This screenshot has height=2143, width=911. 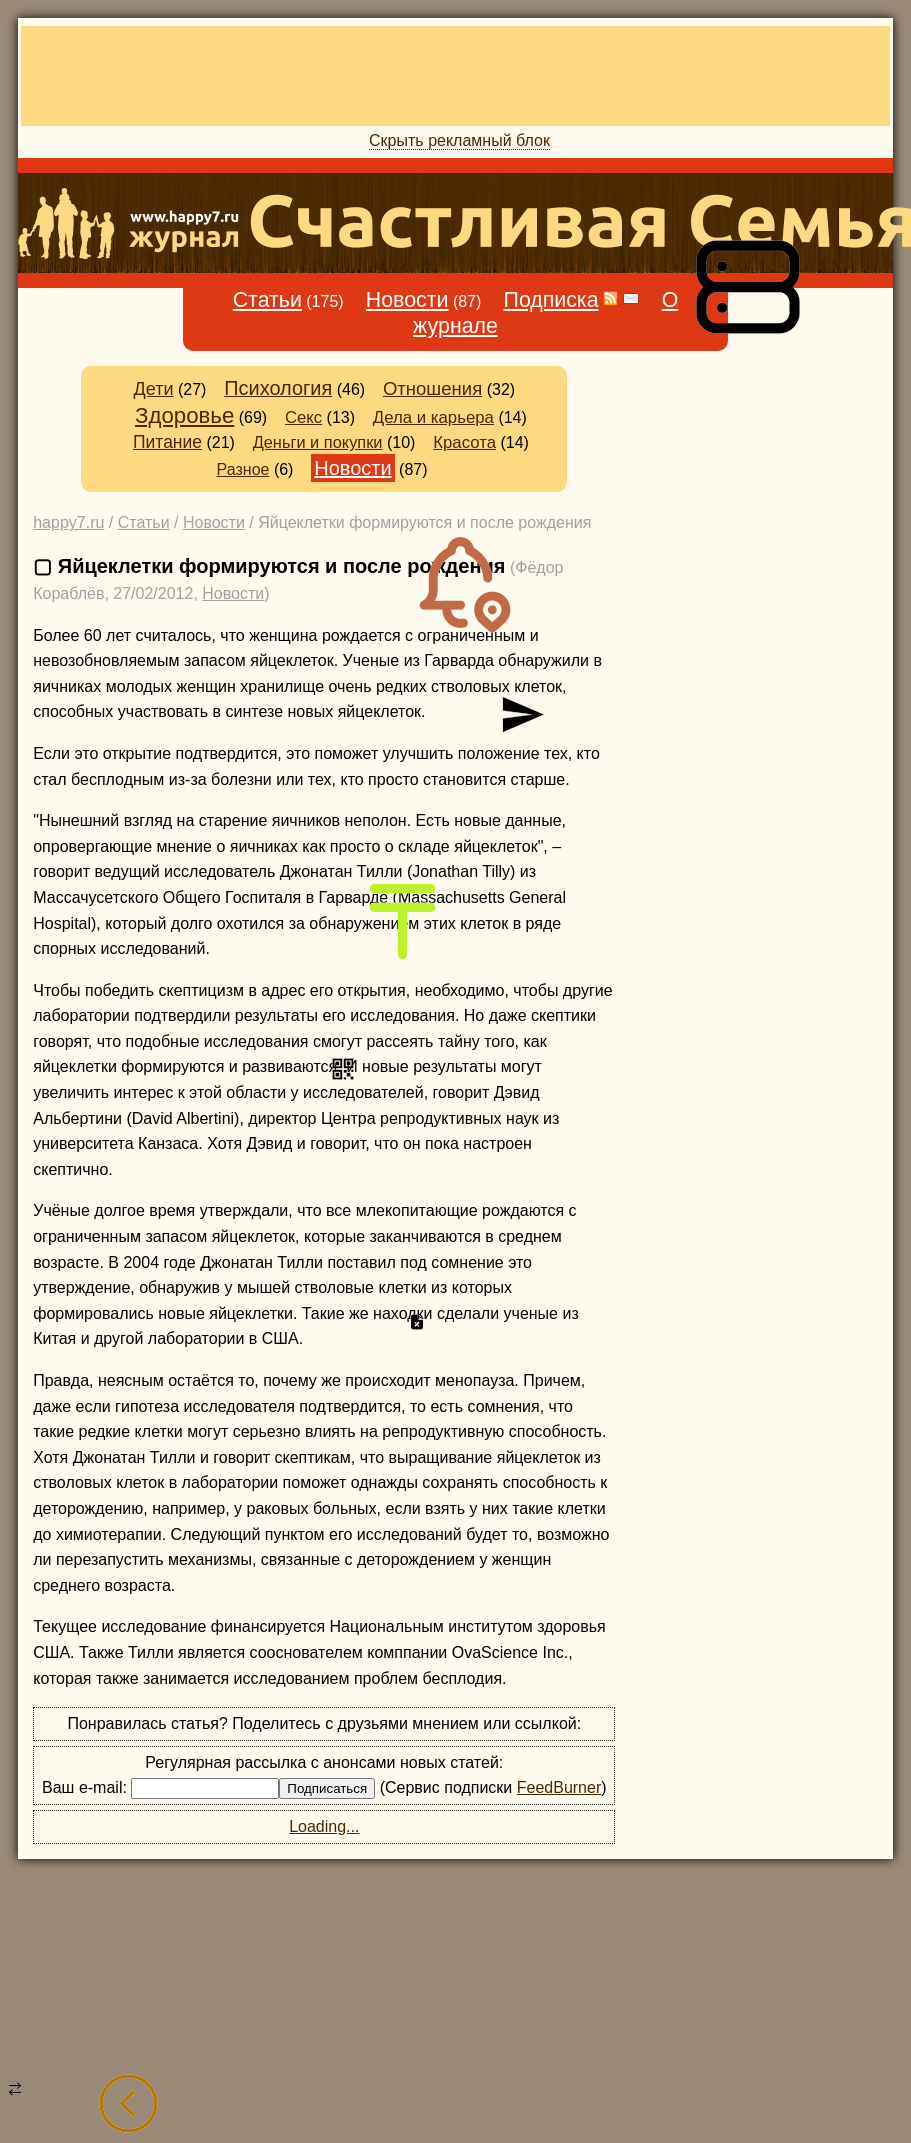 I want to click on view document with percentage or discount details, so click(x=417, y=1322).